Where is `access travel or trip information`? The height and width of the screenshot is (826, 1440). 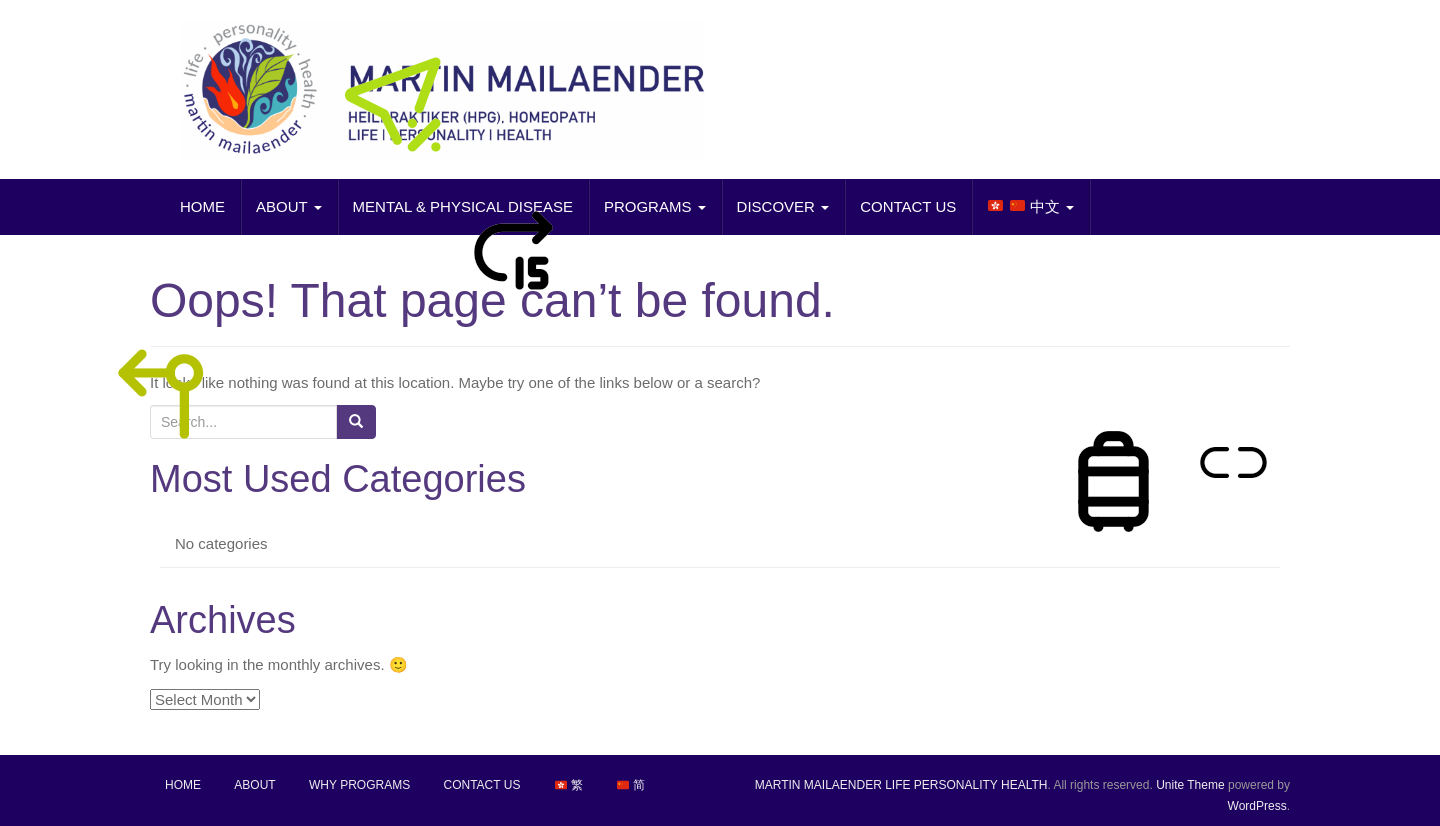 access travel or trip information is located at coordinates (1113, 481).